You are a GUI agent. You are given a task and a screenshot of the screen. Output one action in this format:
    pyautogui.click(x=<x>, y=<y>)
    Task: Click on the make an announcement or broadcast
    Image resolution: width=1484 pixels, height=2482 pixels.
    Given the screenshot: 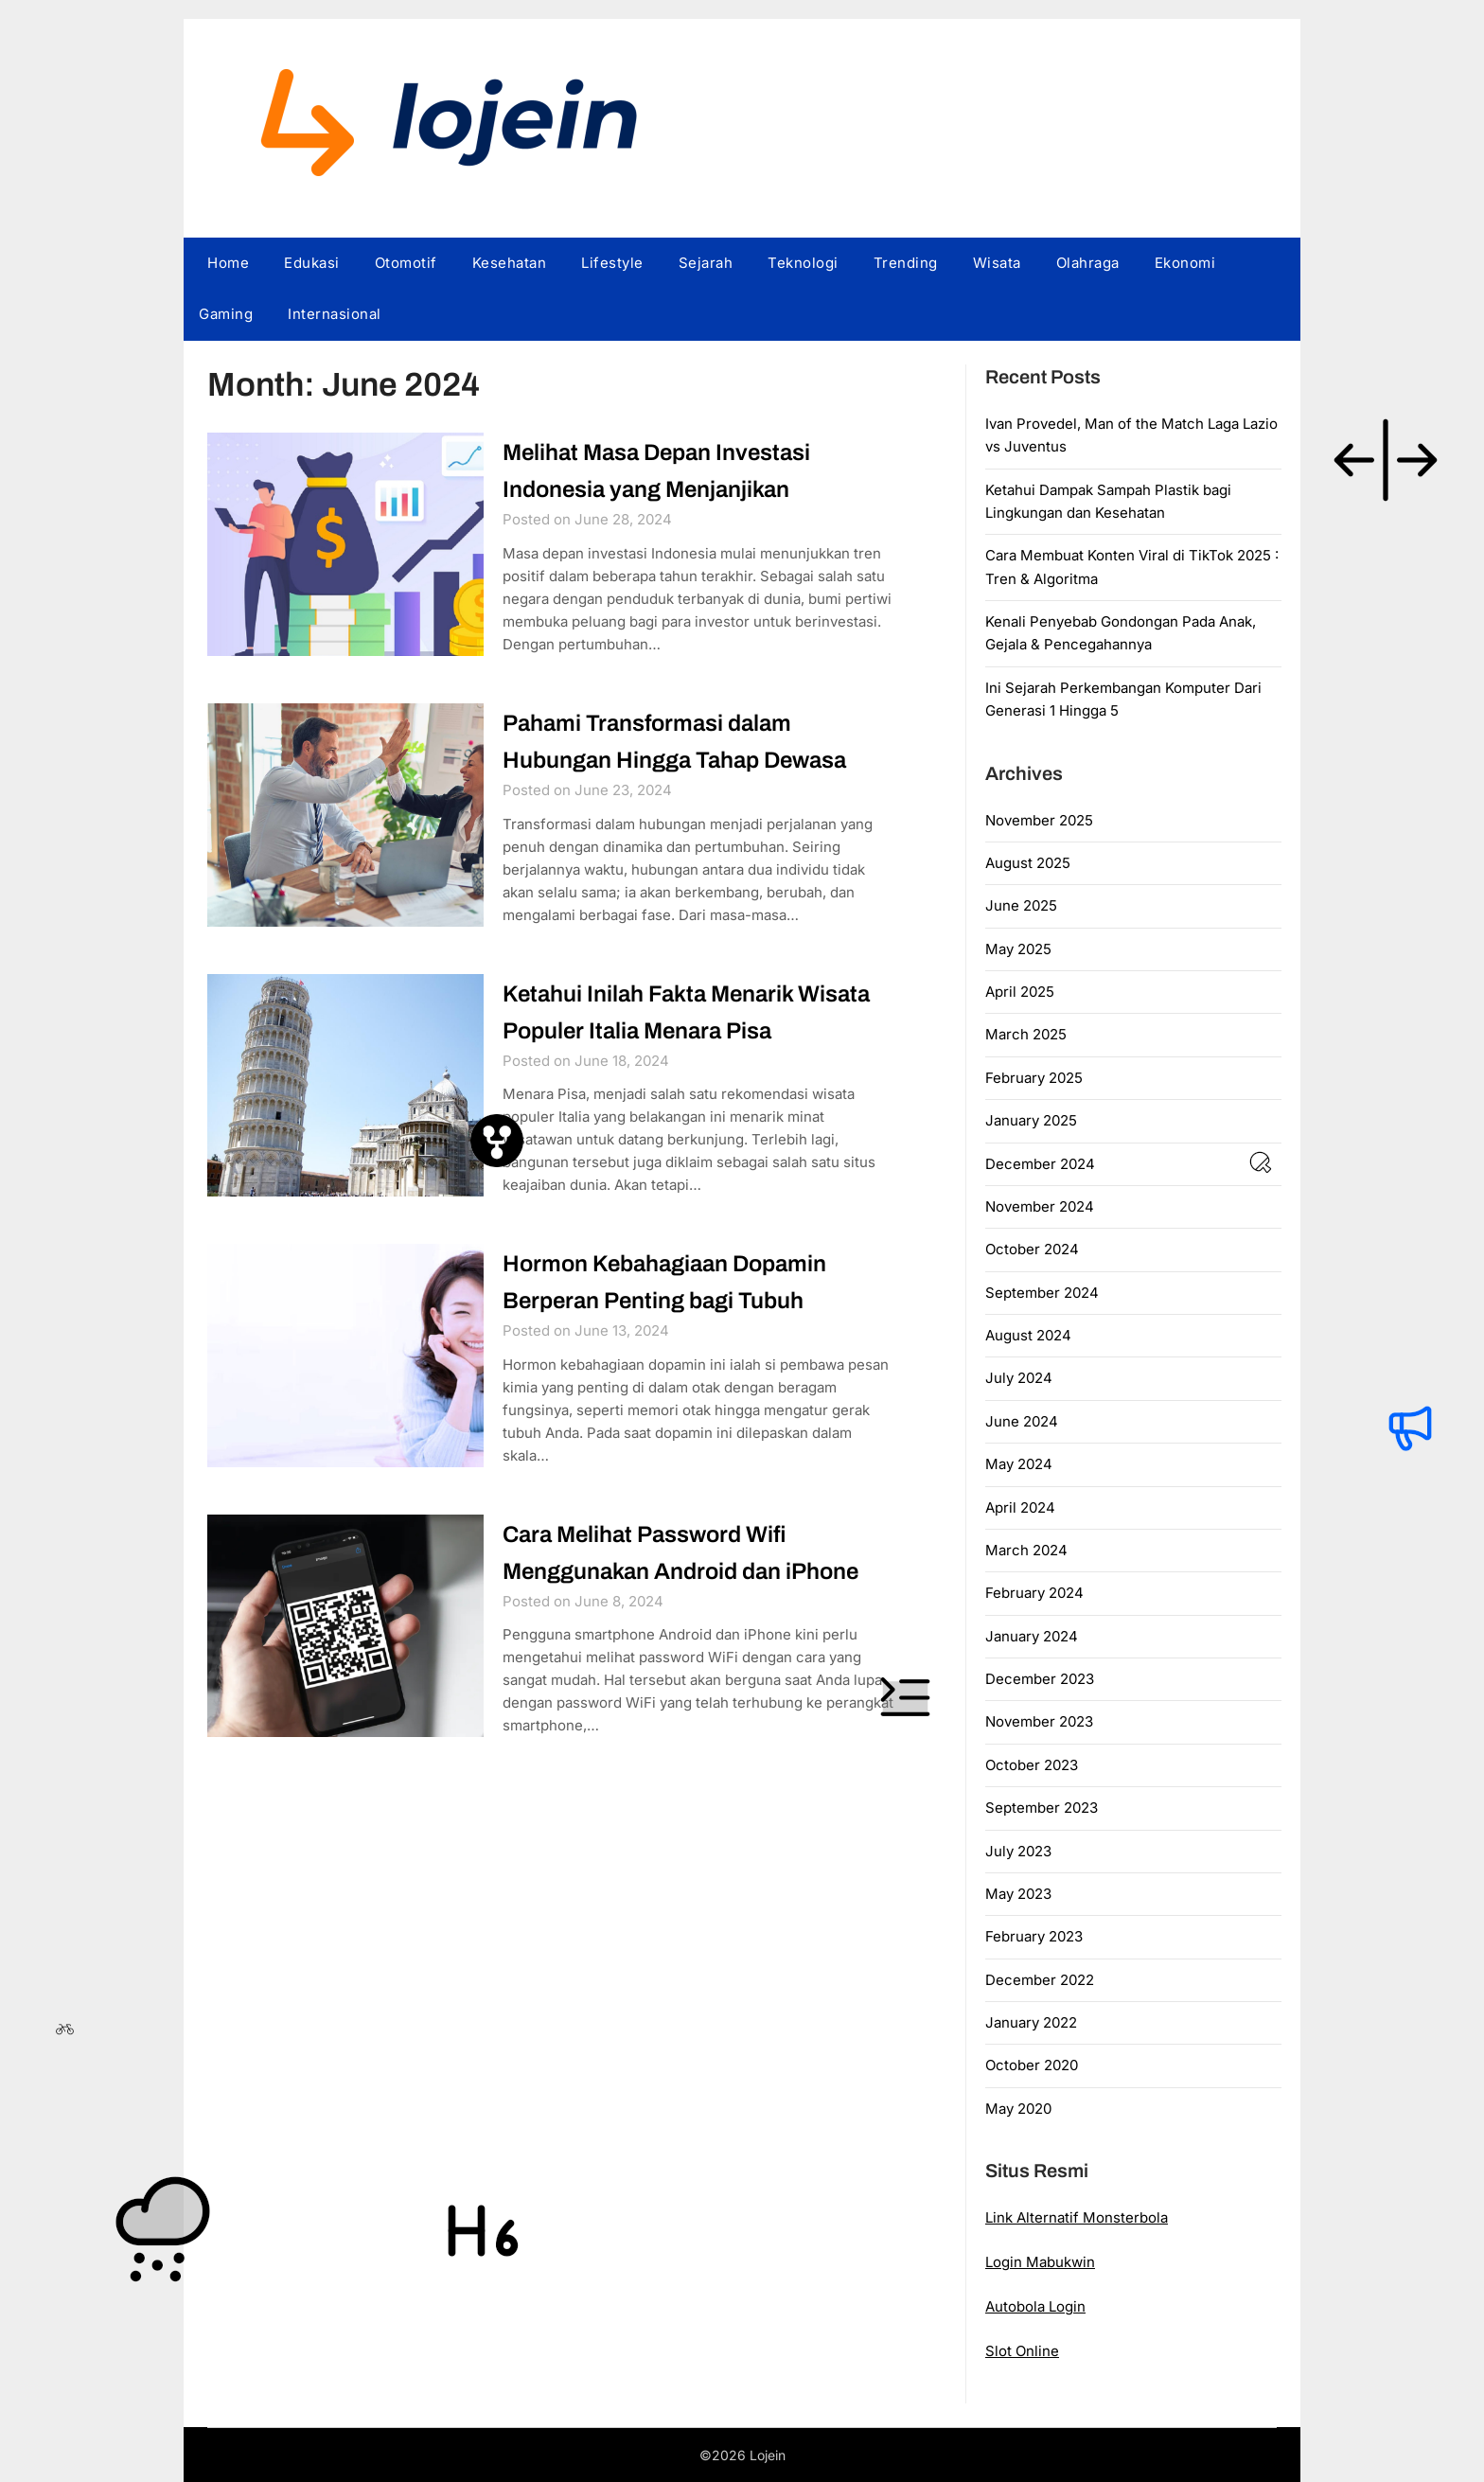 What is the action you would take?
    pyautogui.click(x=1410, y=1427)
    